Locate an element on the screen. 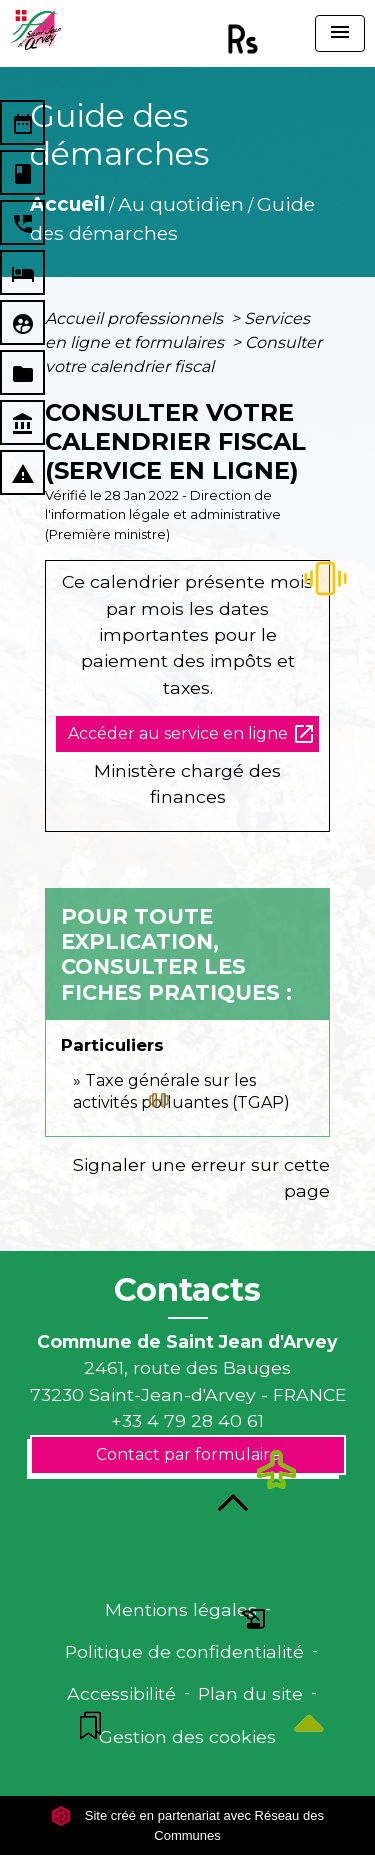  access workout or fitness features is located at coordinates (159, 1100).